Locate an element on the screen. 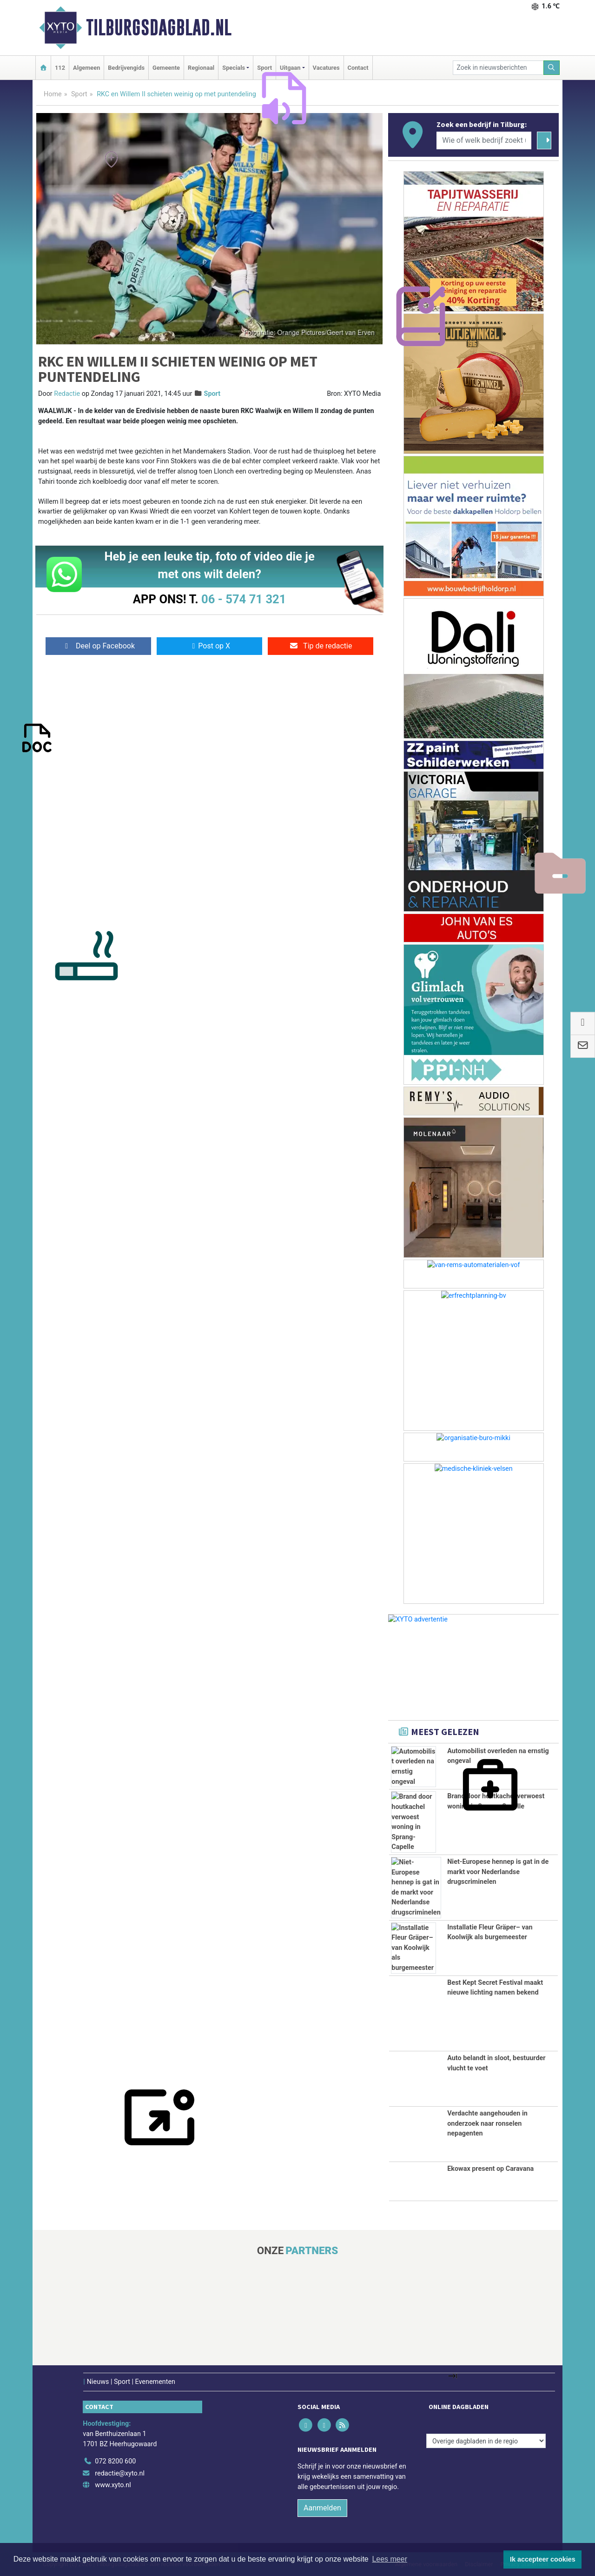  open an audio file is located at coordinates (284, 98).